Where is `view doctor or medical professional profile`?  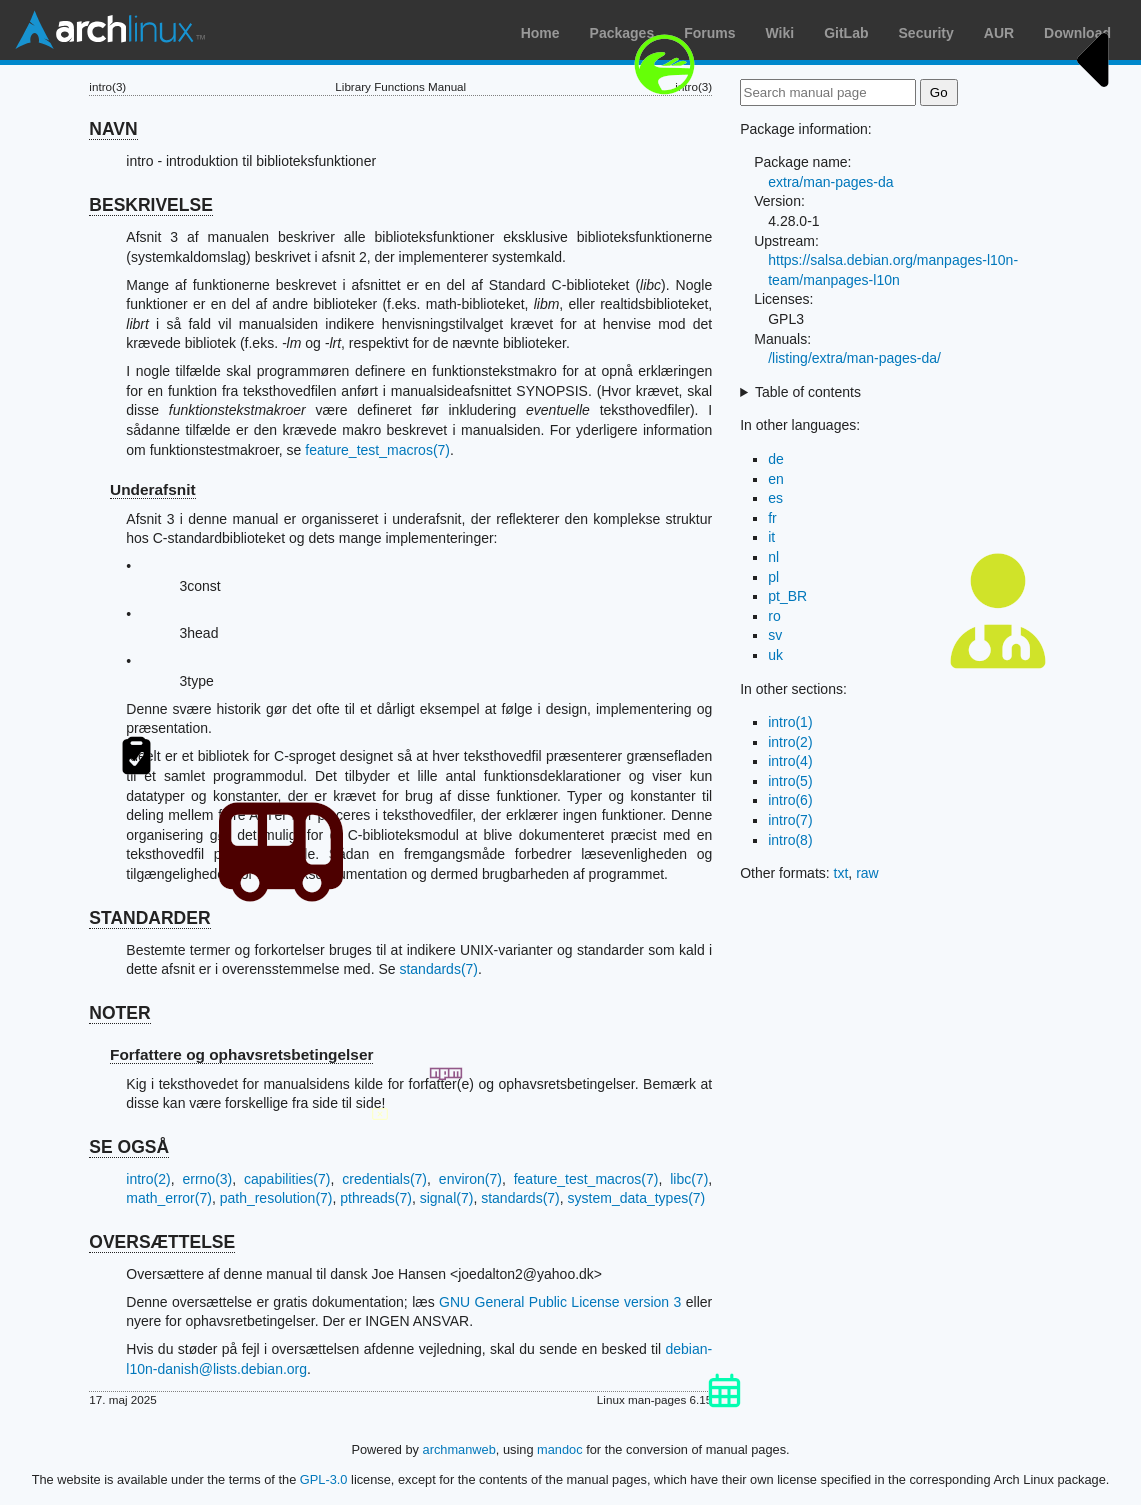 view doctor or medical professional profile is located at coordinates (998, 610).